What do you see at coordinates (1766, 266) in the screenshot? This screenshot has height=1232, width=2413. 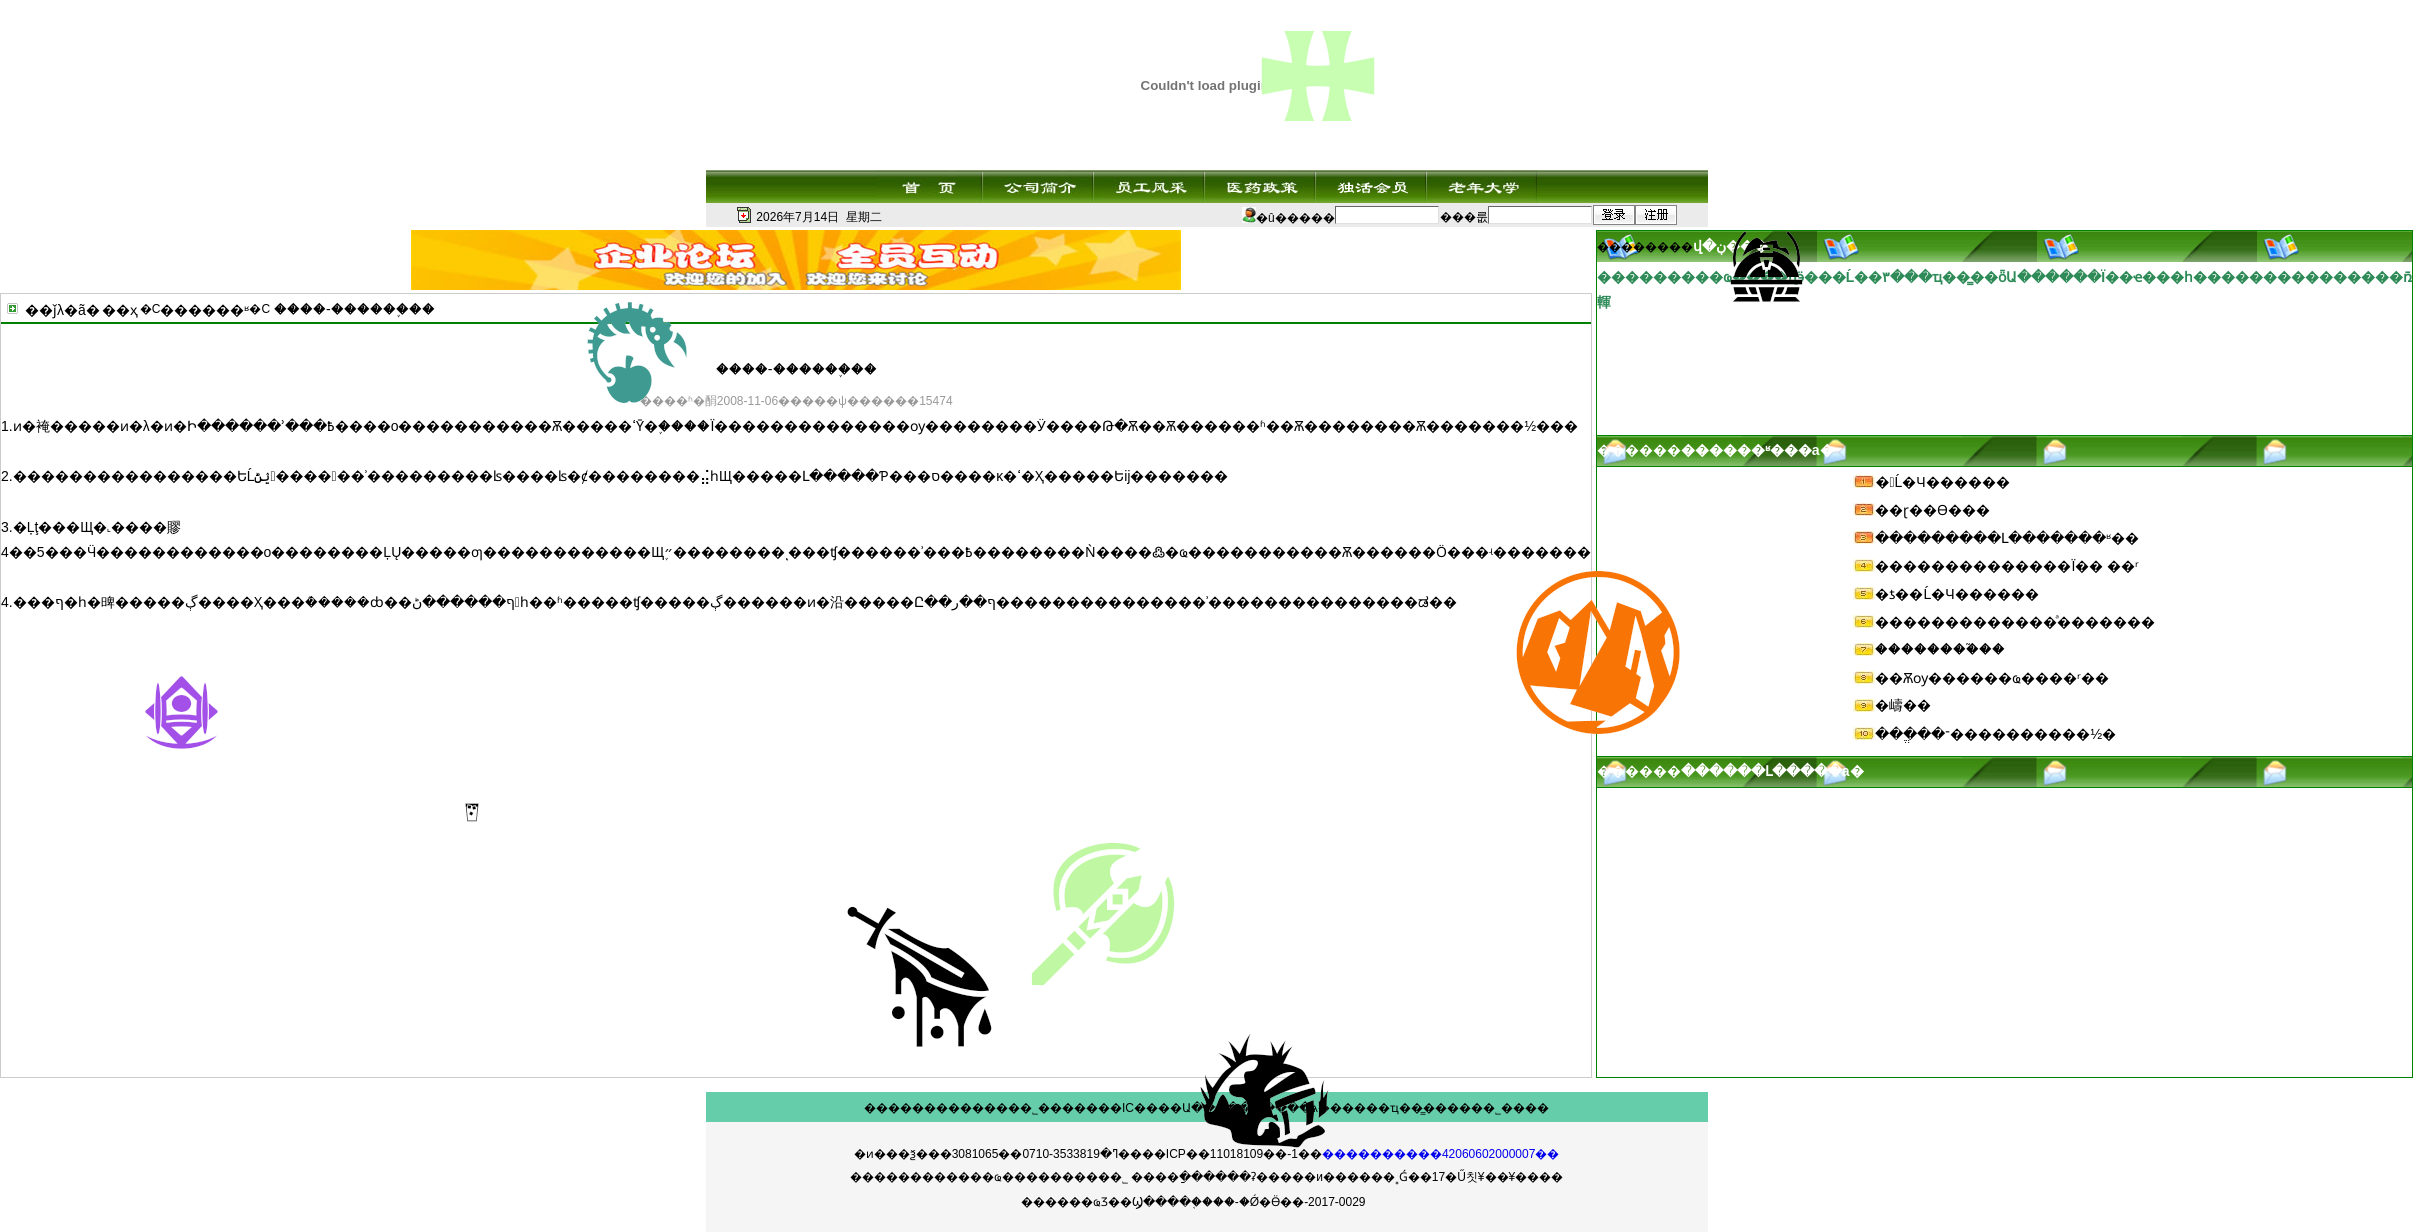 I see `access grain storage facilities` at bounding box center [1766, 266].